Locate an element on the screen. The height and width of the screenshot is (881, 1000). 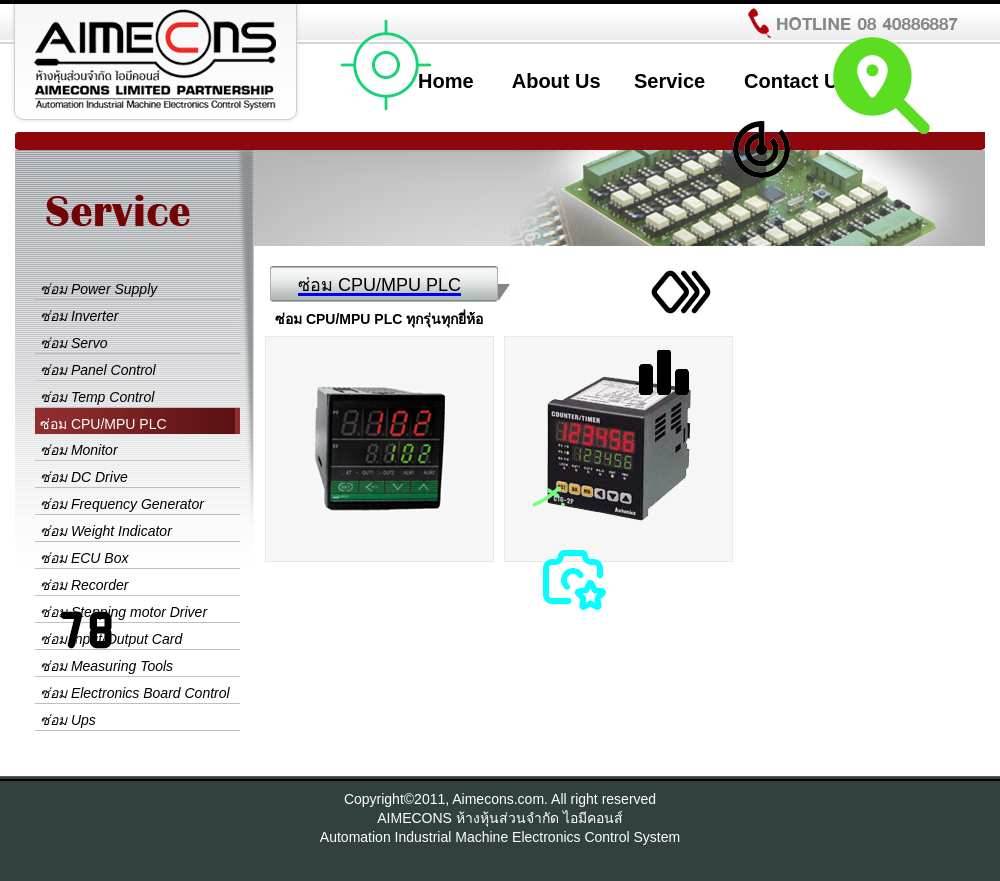
view radar or scanning functionality is located at coordinates (761, 149).